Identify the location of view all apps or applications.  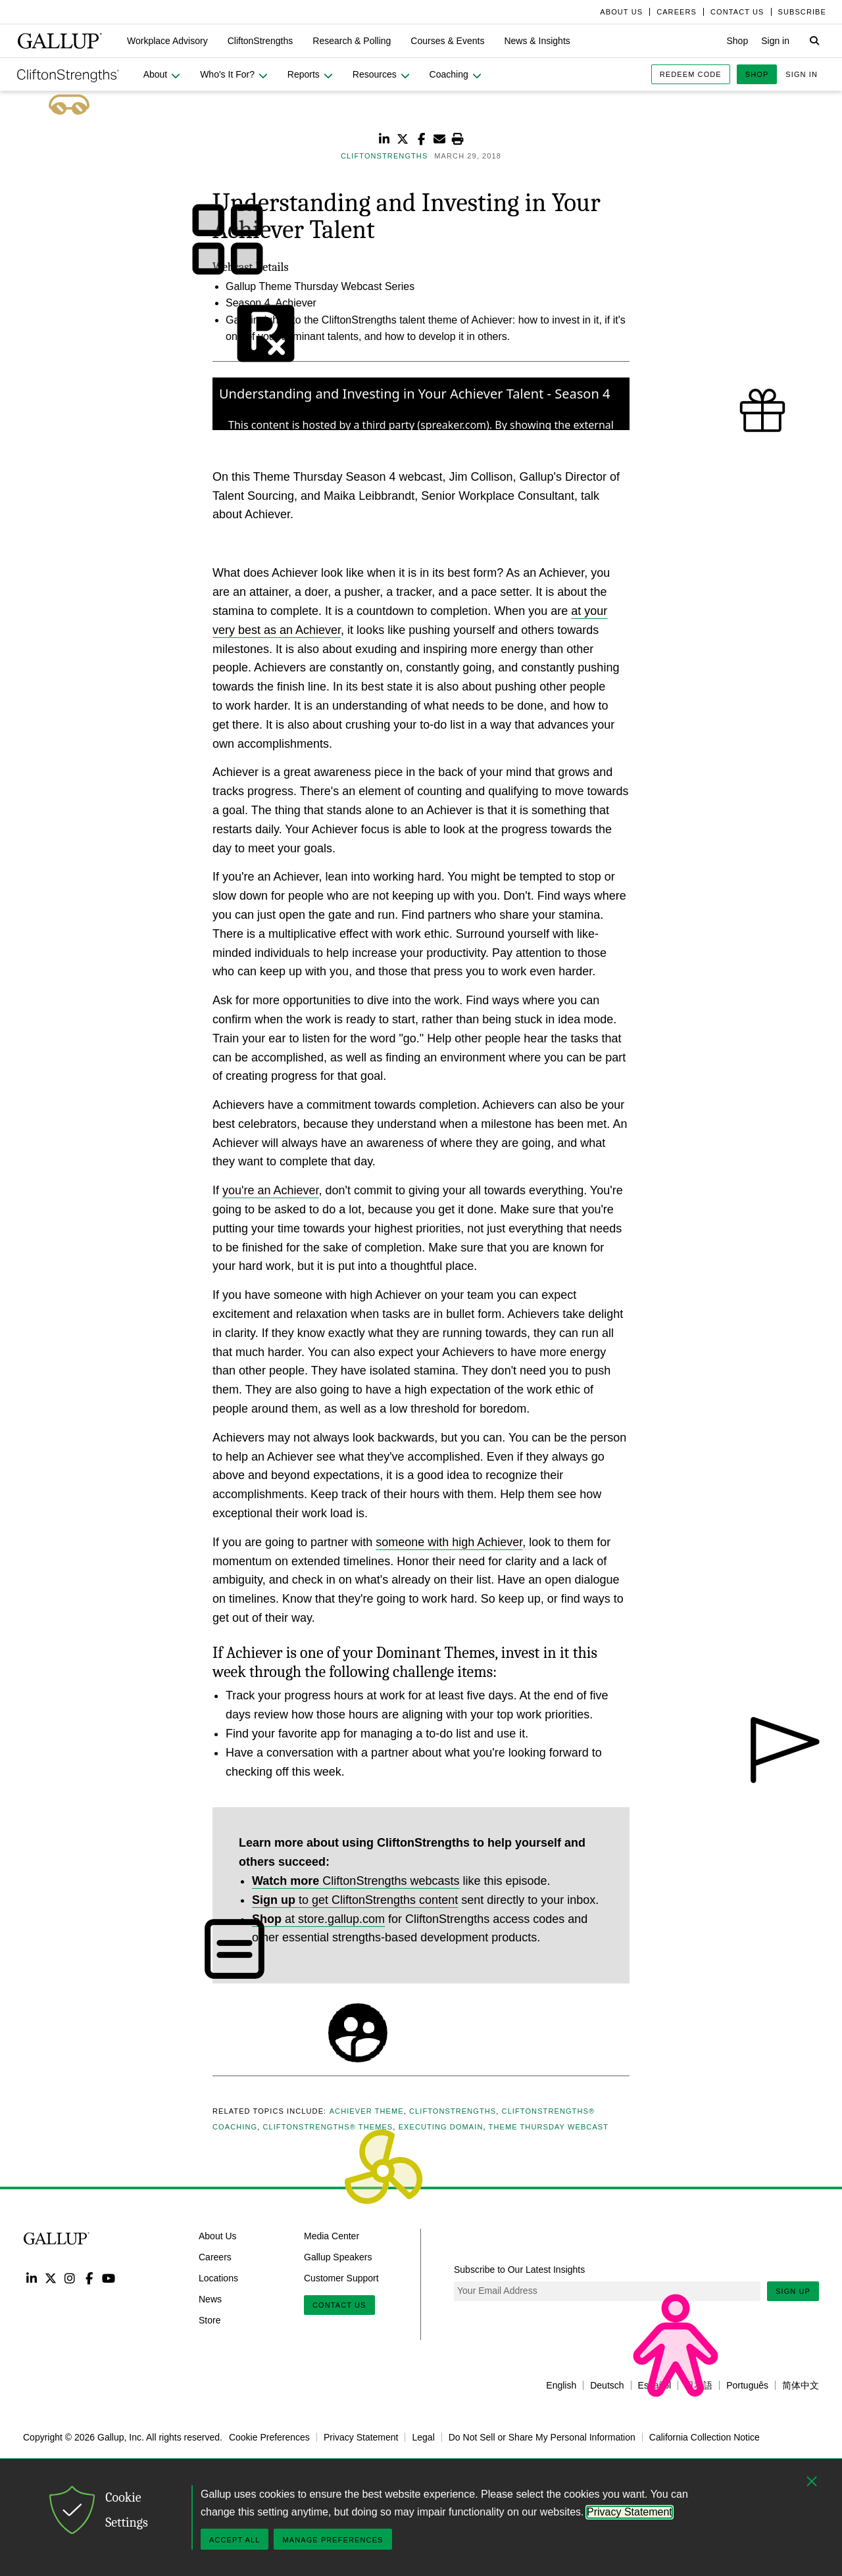
(228, 239).